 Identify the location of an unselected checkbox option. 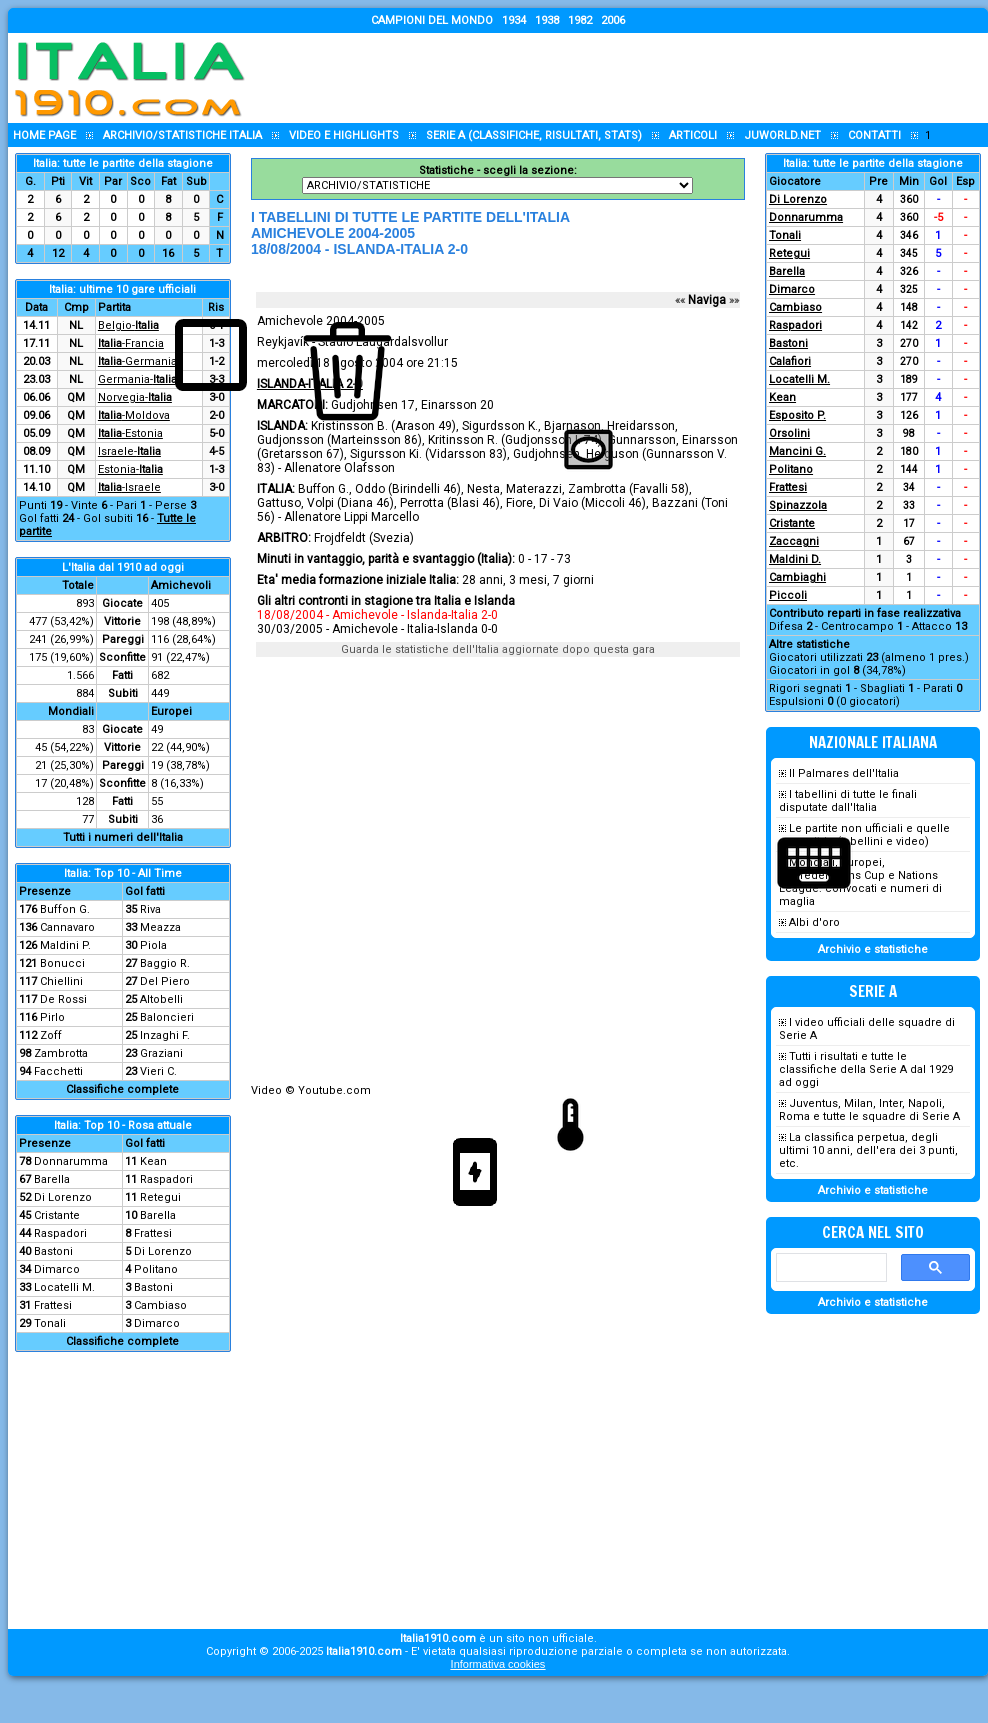
(211, 355).